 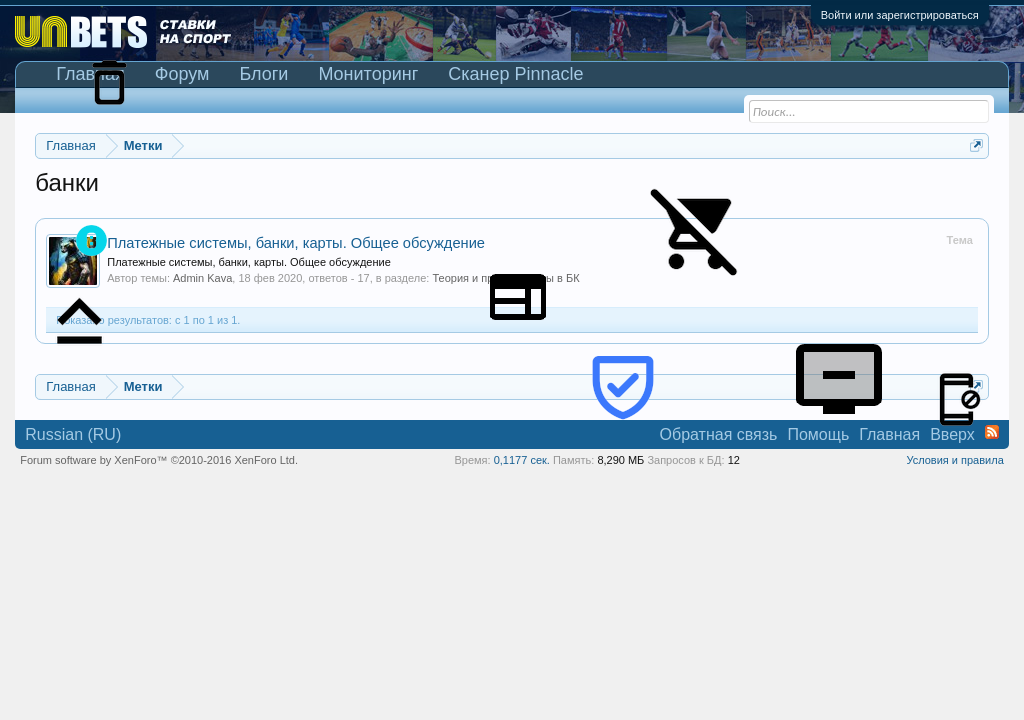 What do you see at coordinates (79, 321) in the screenshot?
I see `indicates caps lock is enabled on the keyboard` at bounding box center [79, 321].